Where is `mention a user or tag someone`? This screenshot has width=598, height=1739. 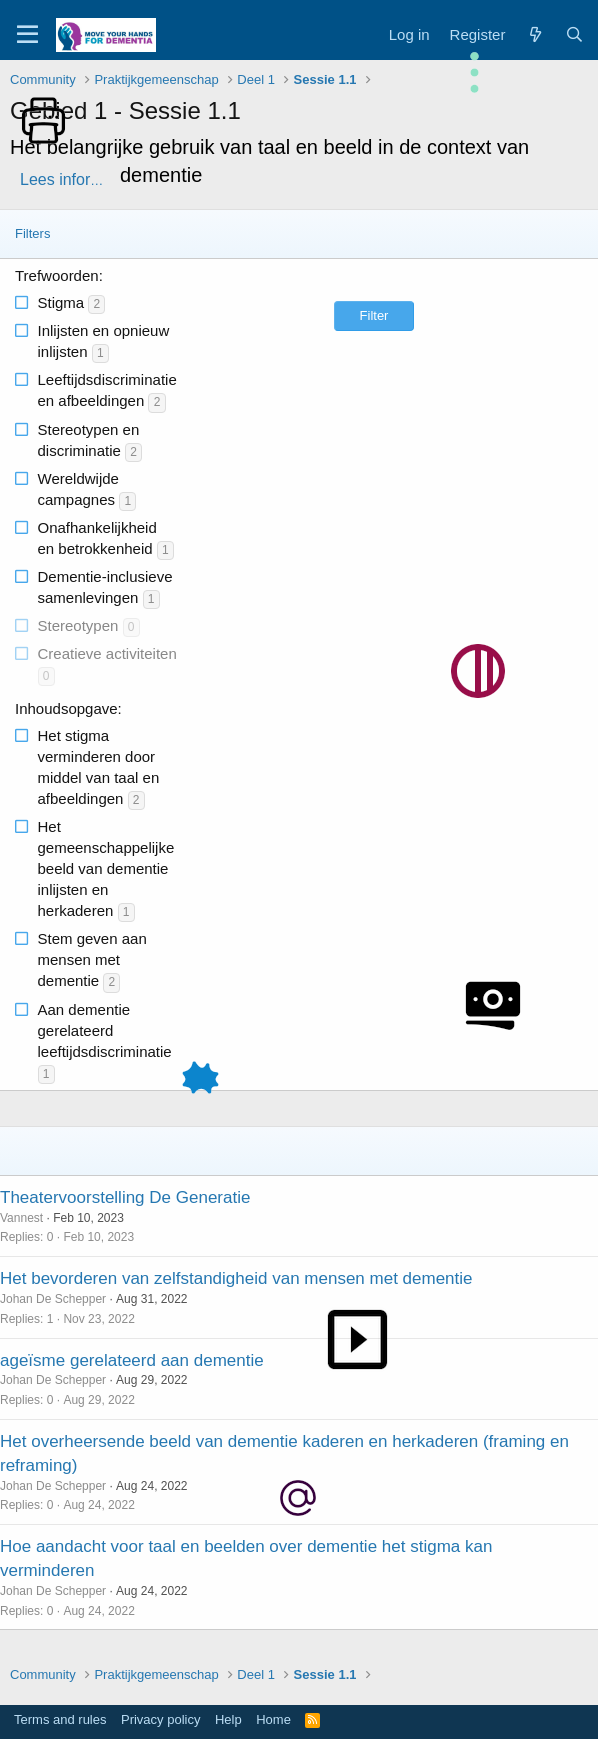 mention a user or tag someone is located at coordinates (298, 1498).